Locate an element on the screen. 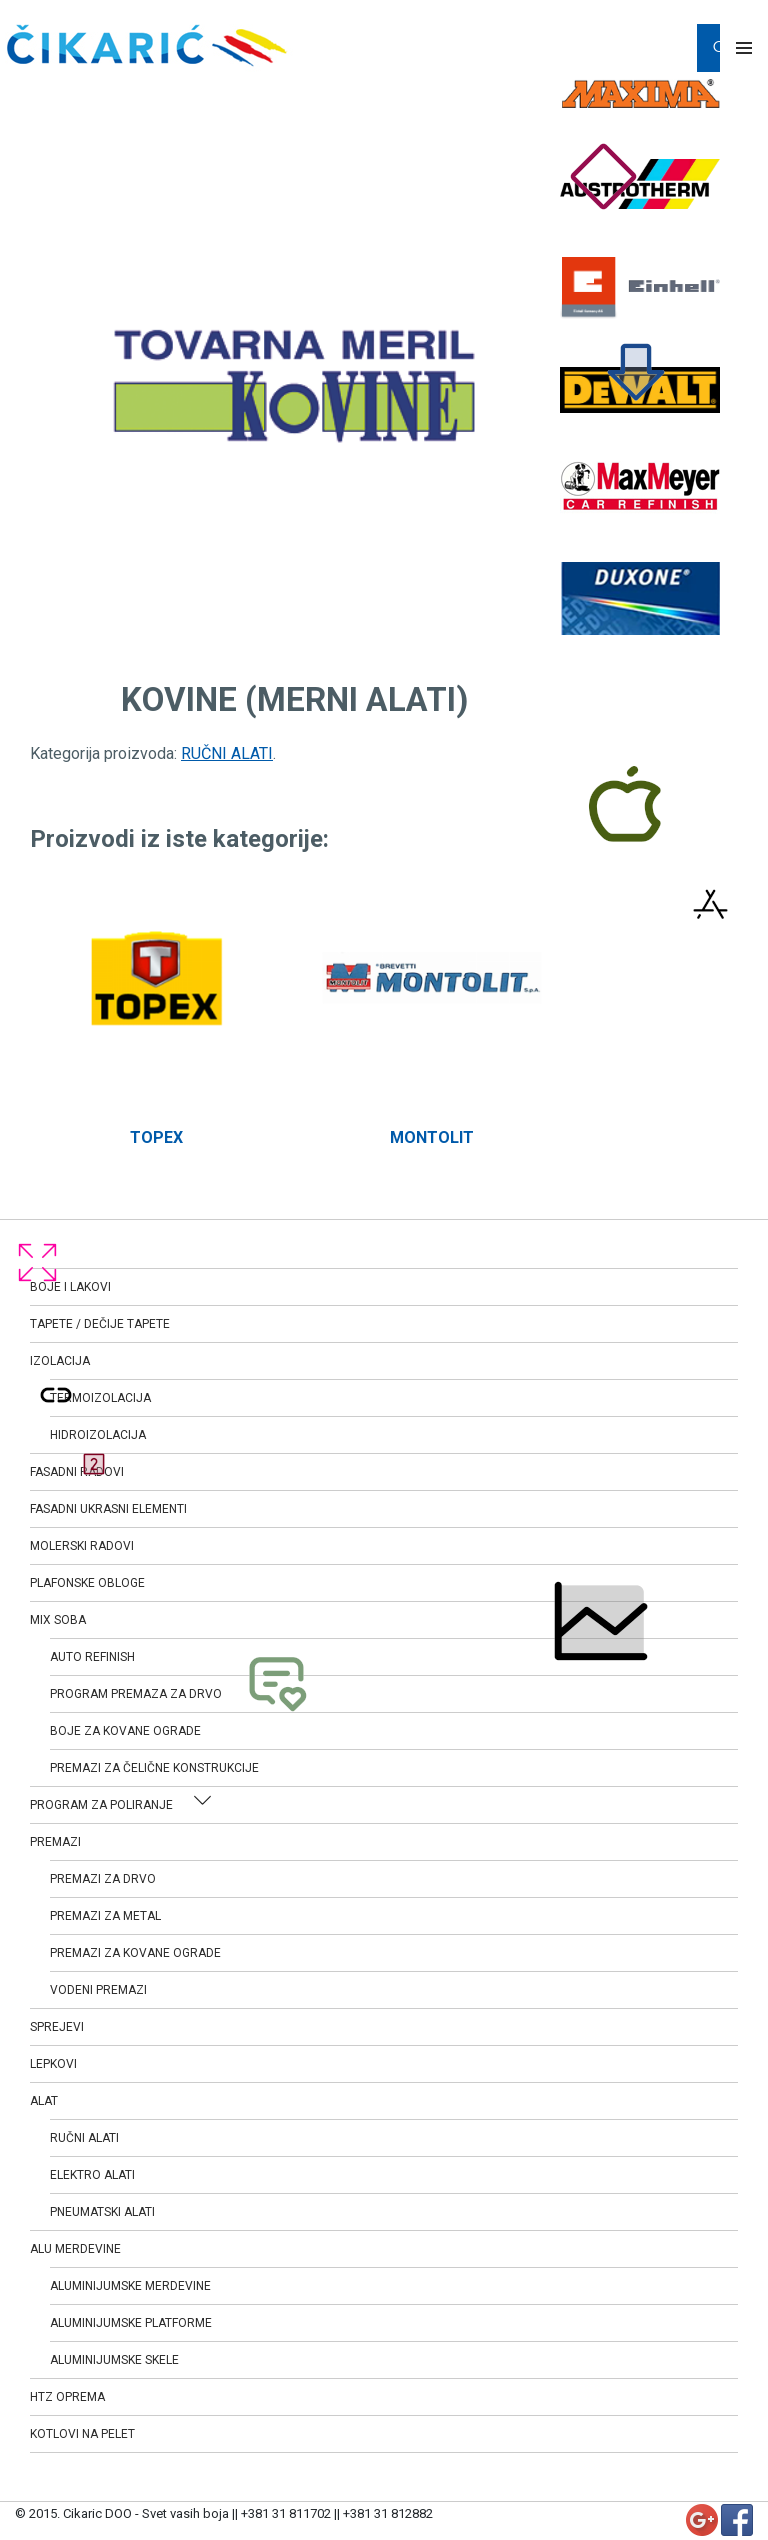  apple company logo or branding is located at coordinates (627, 808).